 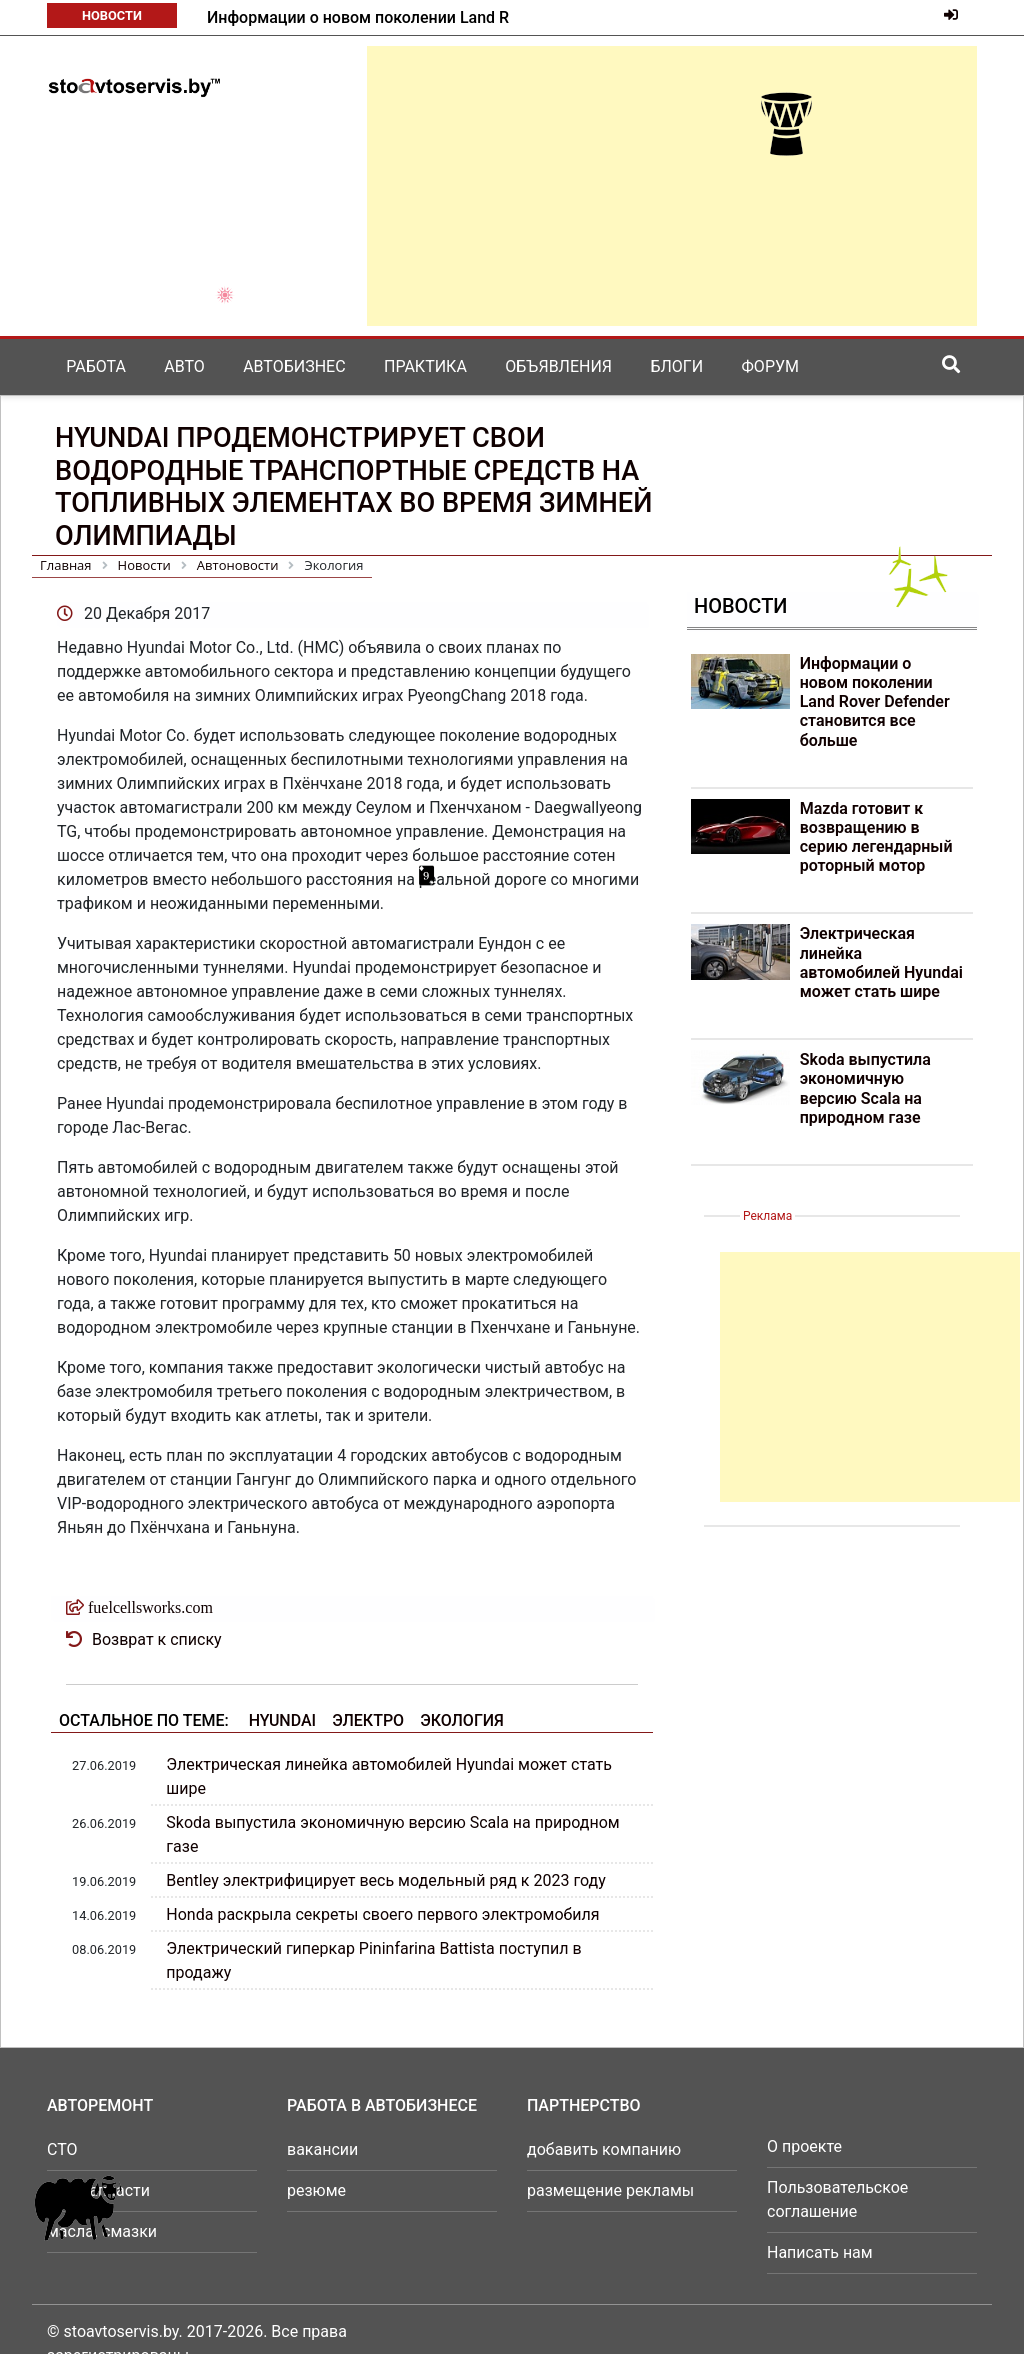 What do you see at coordinates (426, 875) in the screenshot?
I see `nine of diamonds playing card` at bounding box center [426, 875].